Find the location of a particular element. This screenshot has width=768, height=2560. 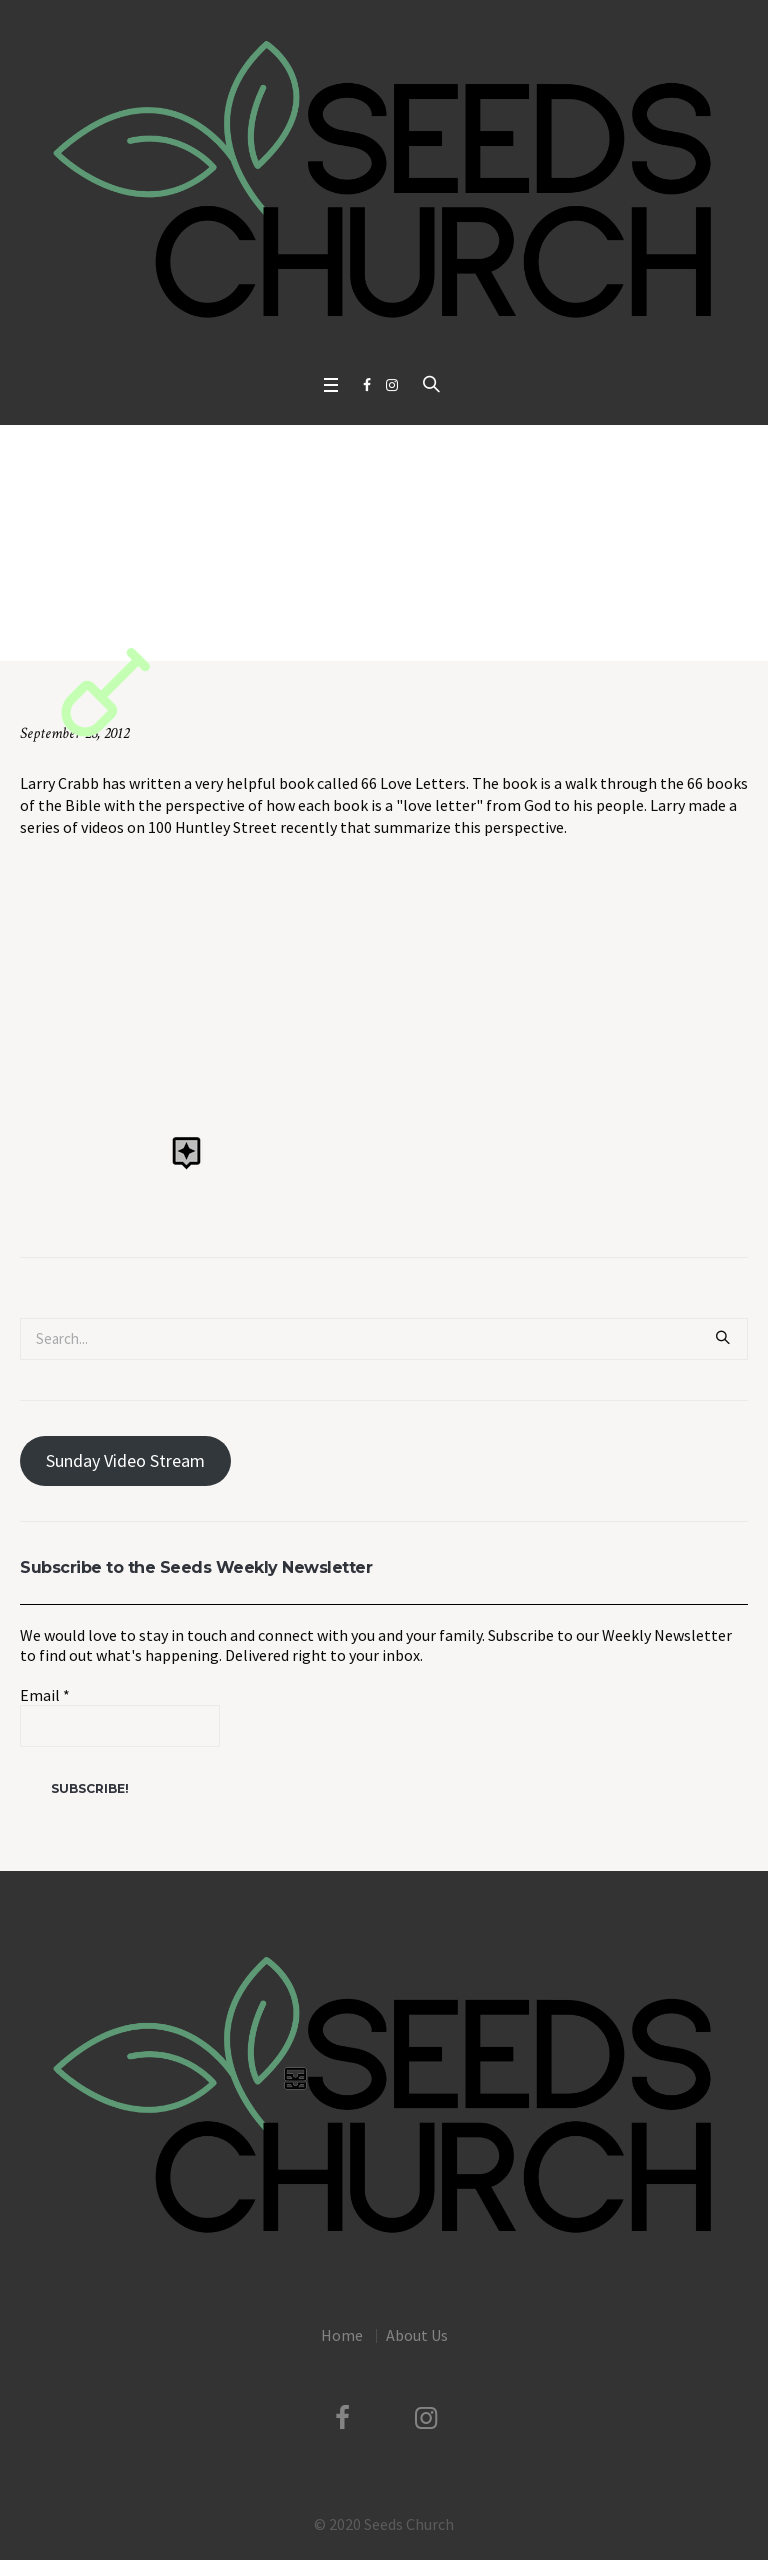

view all inboxes in one place is located at coordinates (295, 2078).